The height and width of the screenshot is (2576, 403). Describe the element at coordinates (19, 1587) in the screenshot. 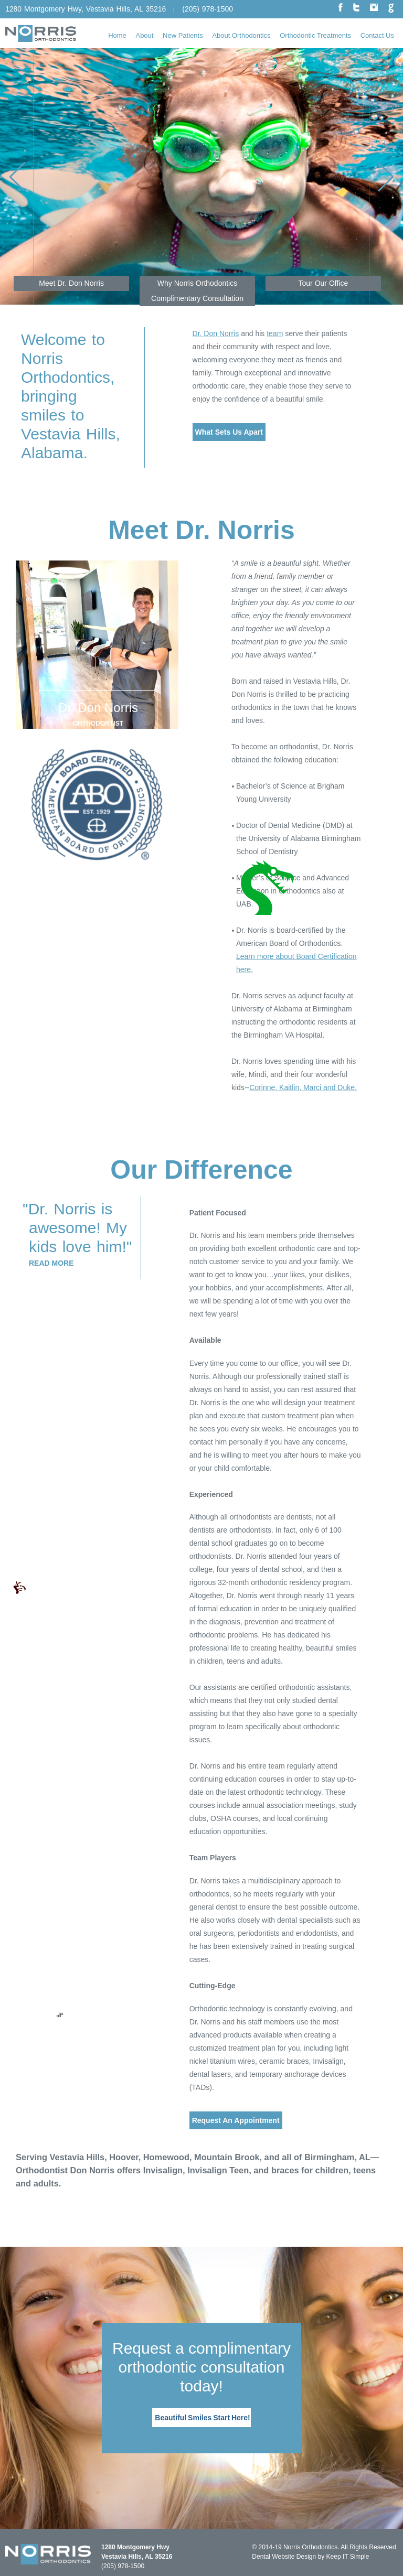

I see `indicates acrobatic or gymnastic skill ability` at that location.